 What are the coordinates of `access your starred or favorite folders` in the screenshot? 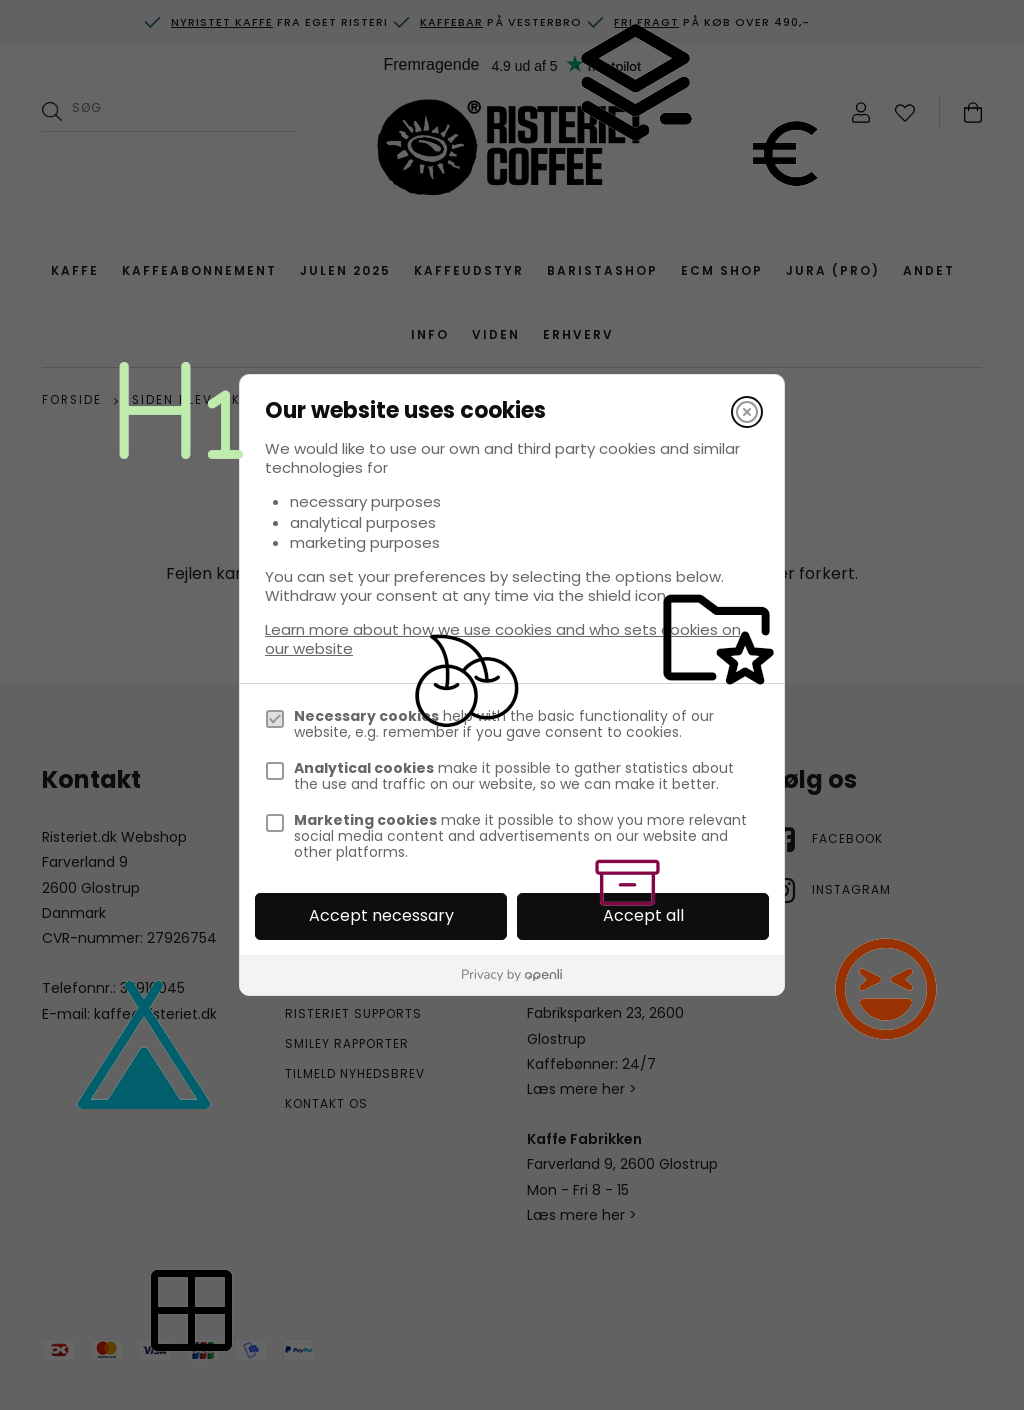 It's located at (716, 635).